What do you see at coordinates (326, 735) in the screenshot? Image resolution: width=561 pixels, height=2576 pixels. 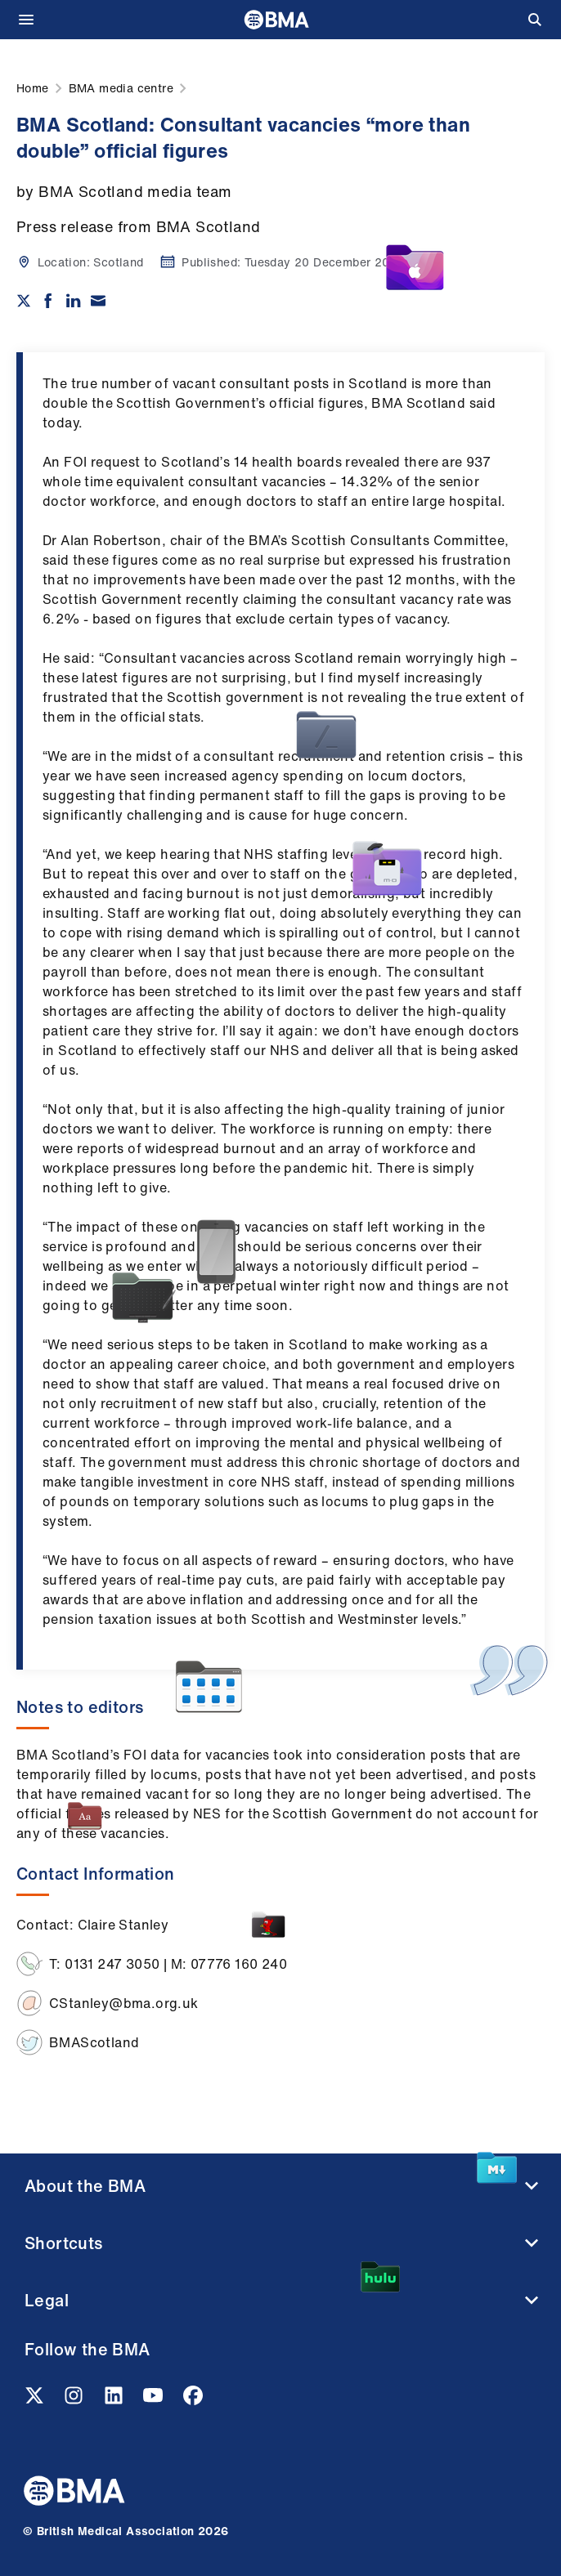 I see `access the root directory` at bounding box center [326, 735].